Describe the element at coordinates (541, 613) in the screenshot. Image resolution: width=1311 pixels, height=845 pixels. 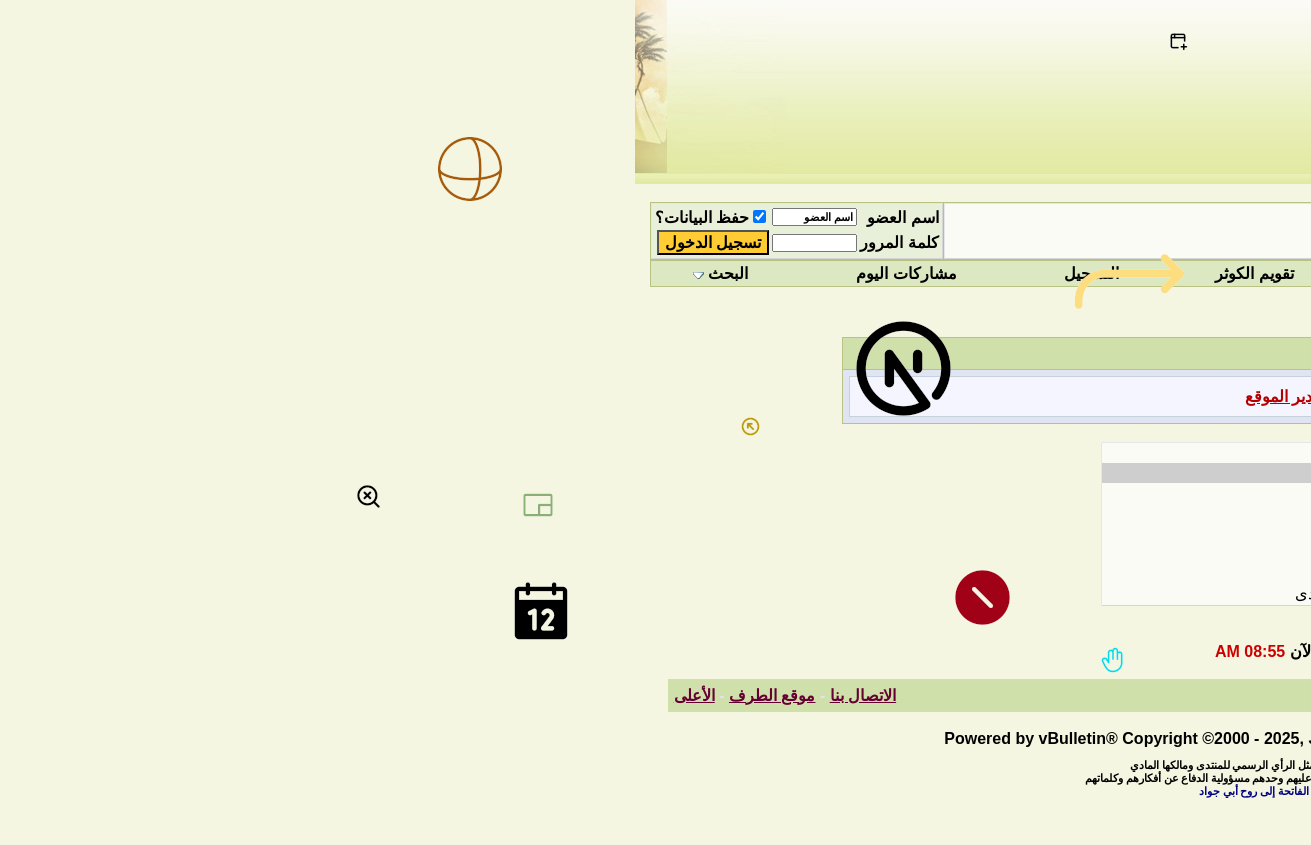
I see `open calendar or date picker` at that location.